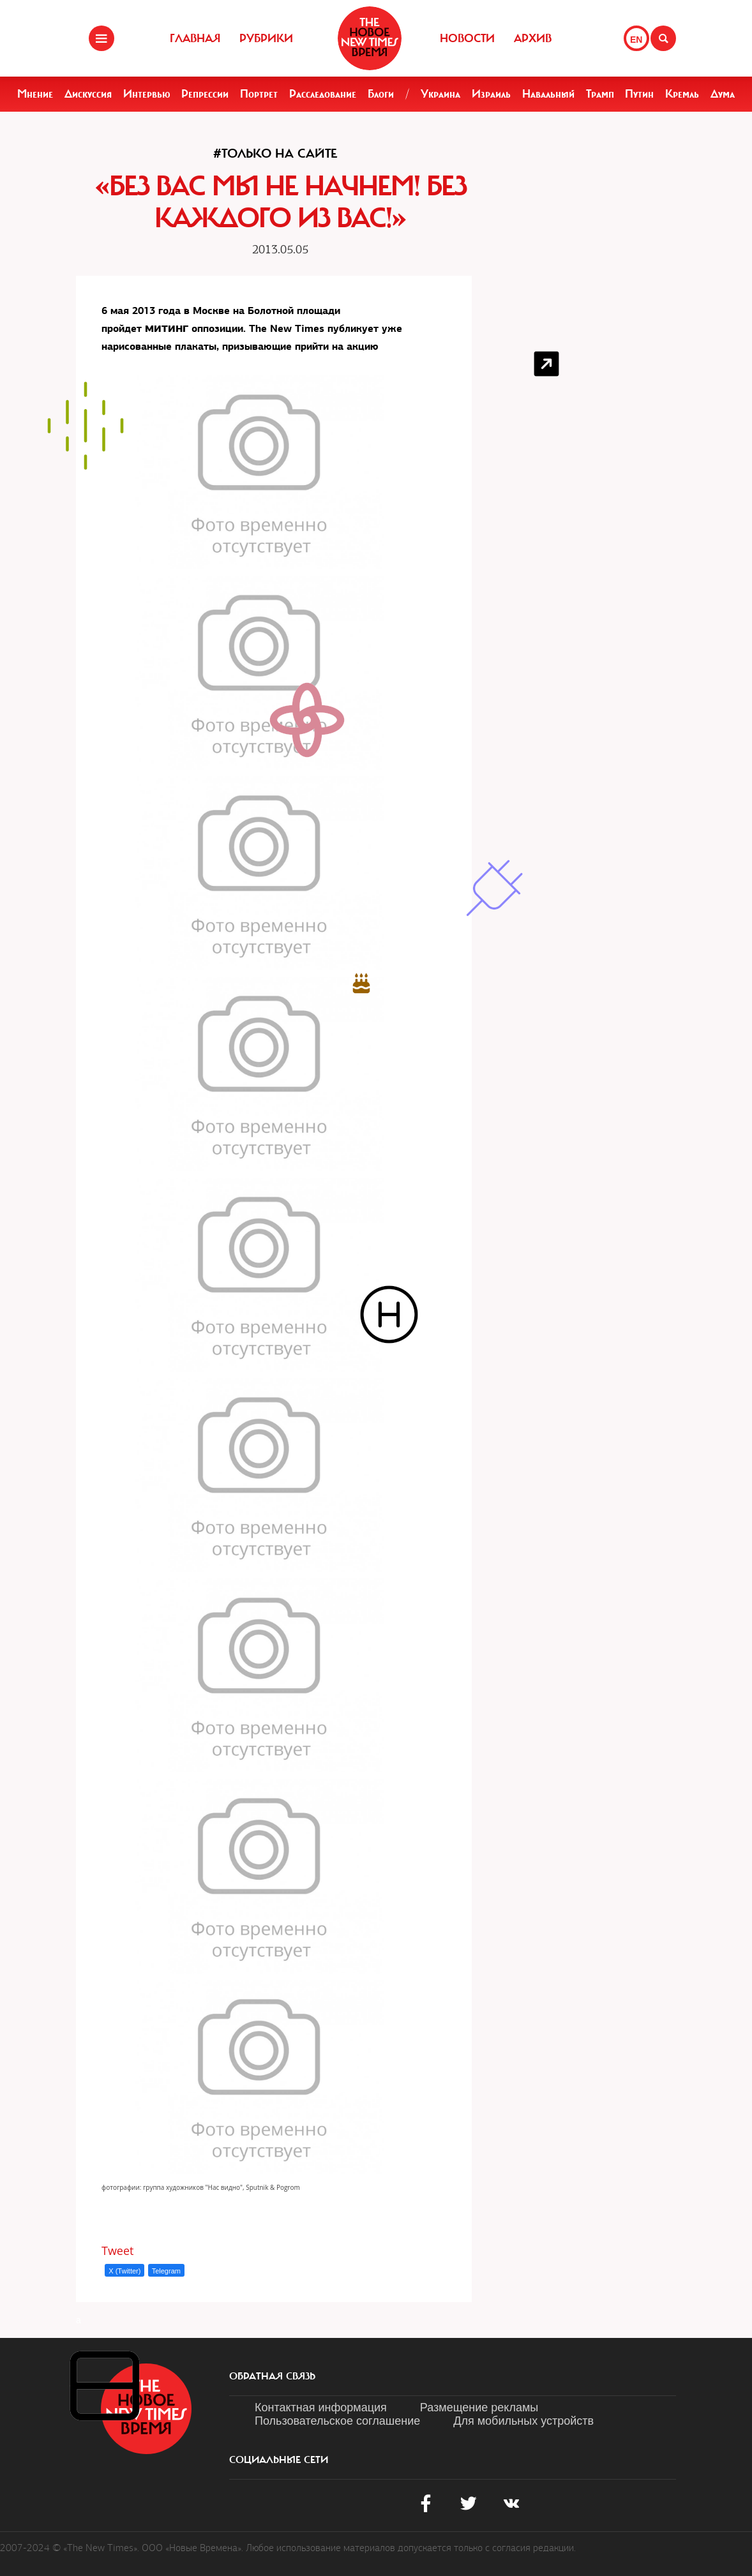 This screenshot has height=2576, width=752. Describe the element at coordinates (307, 720) in the screenshot. I see `supernova app or service branding` at that location.